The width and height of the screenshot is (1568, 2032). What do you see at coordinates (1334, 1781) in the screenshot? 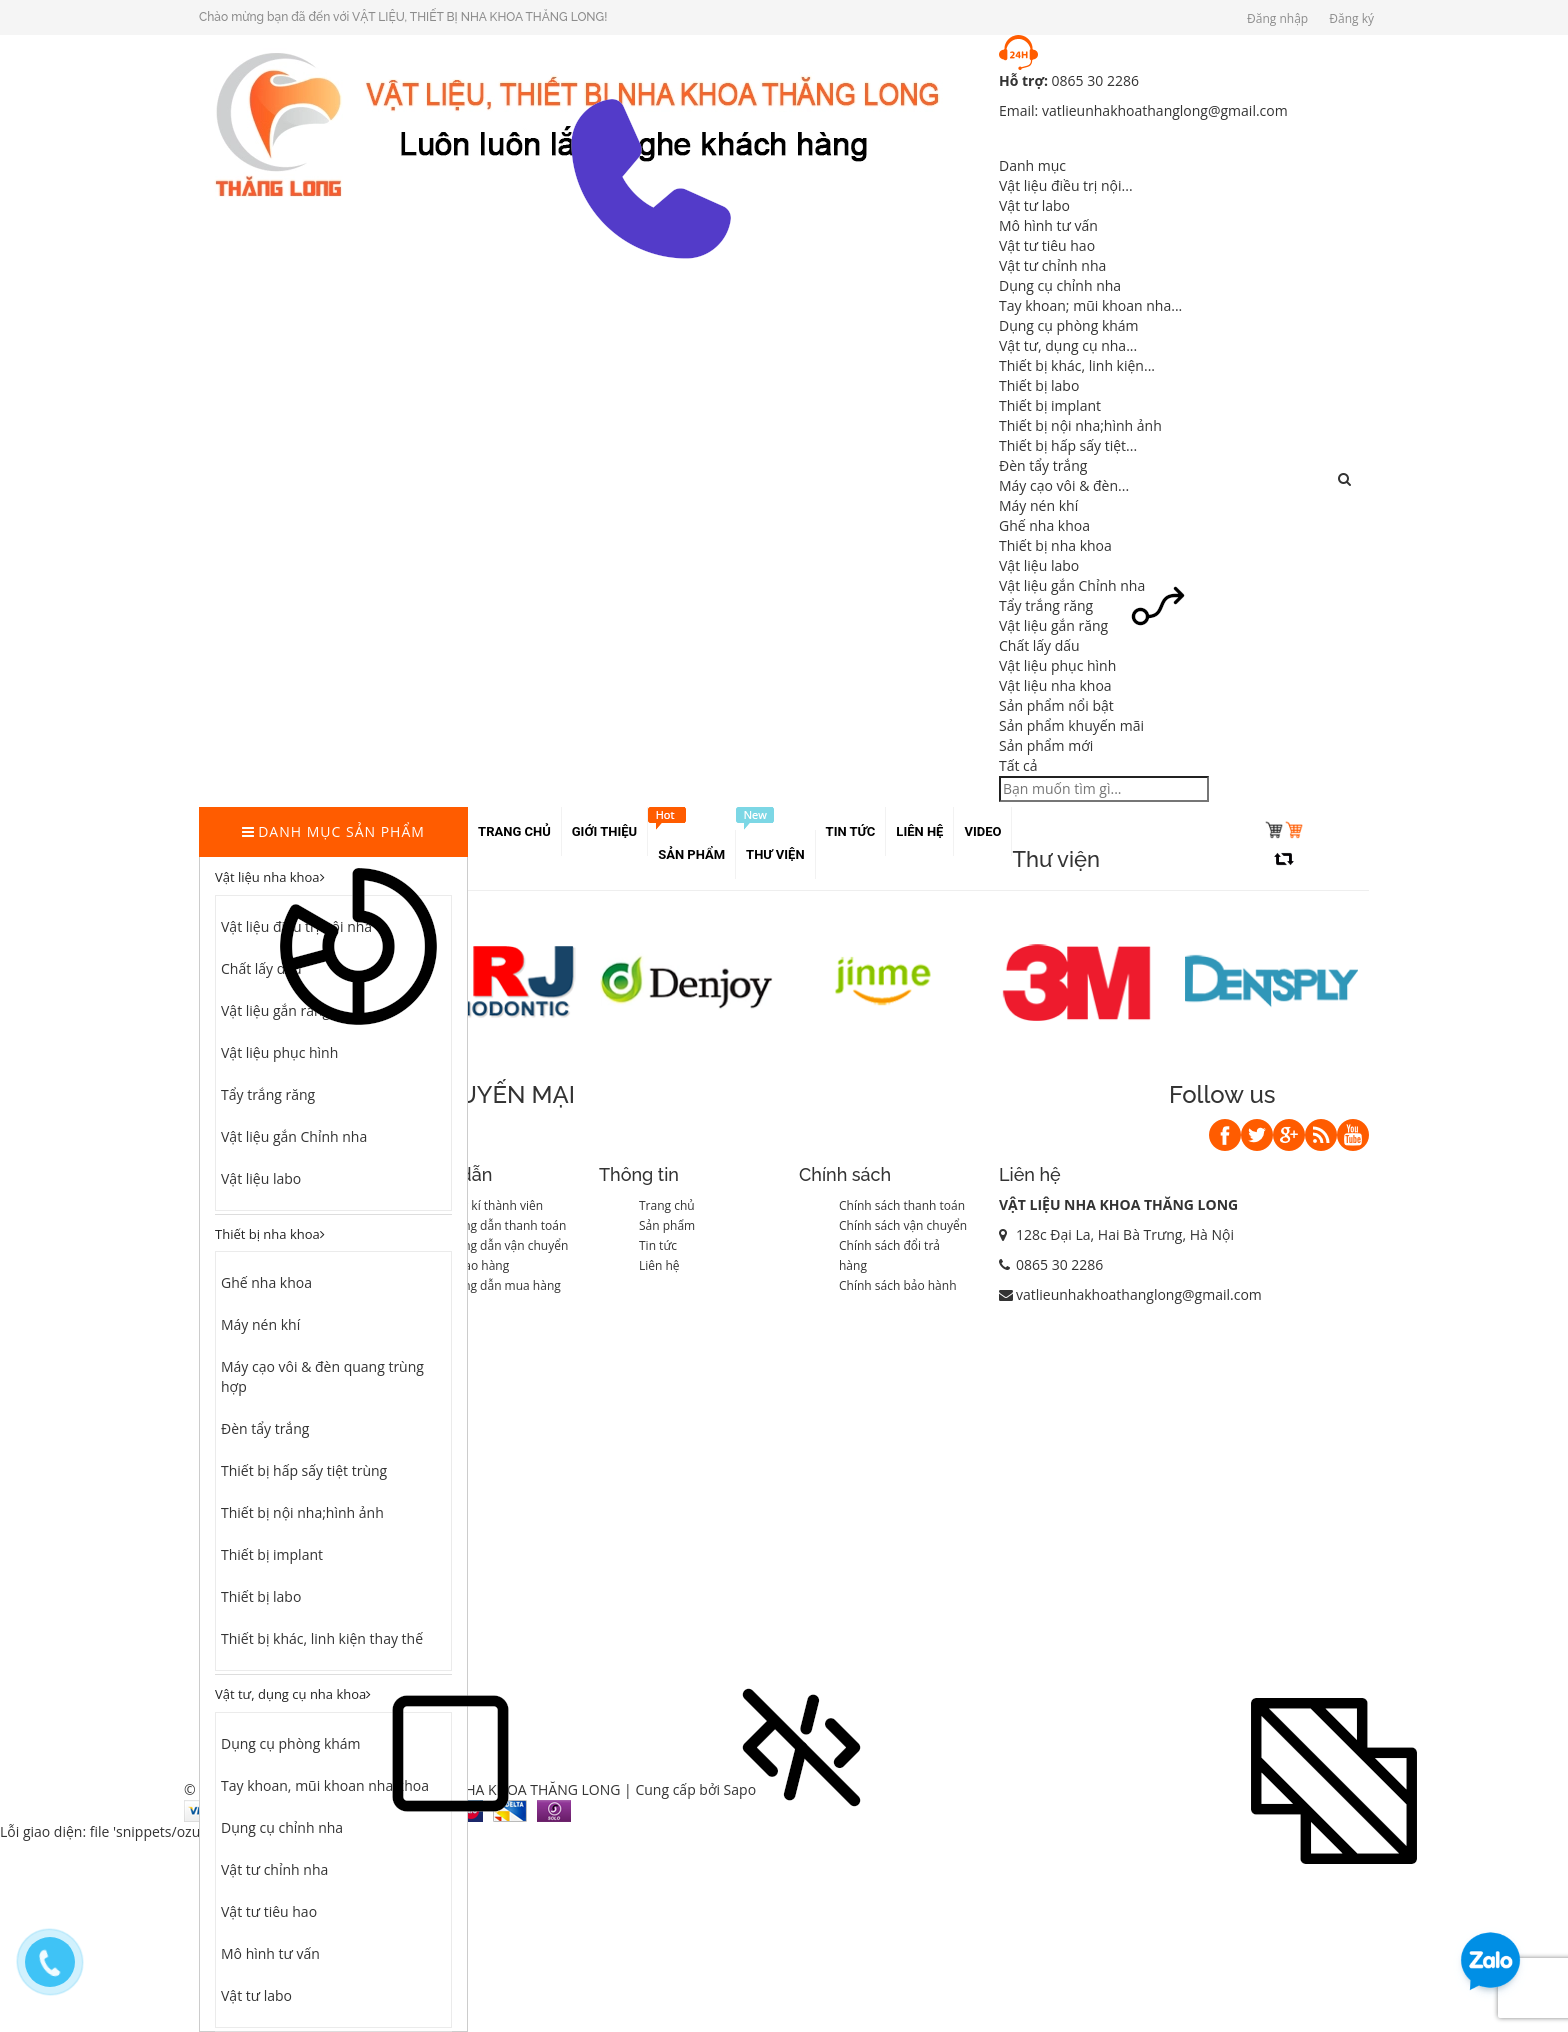
I see `merge or combine selected layers` at bounding box center [1334, 1781].